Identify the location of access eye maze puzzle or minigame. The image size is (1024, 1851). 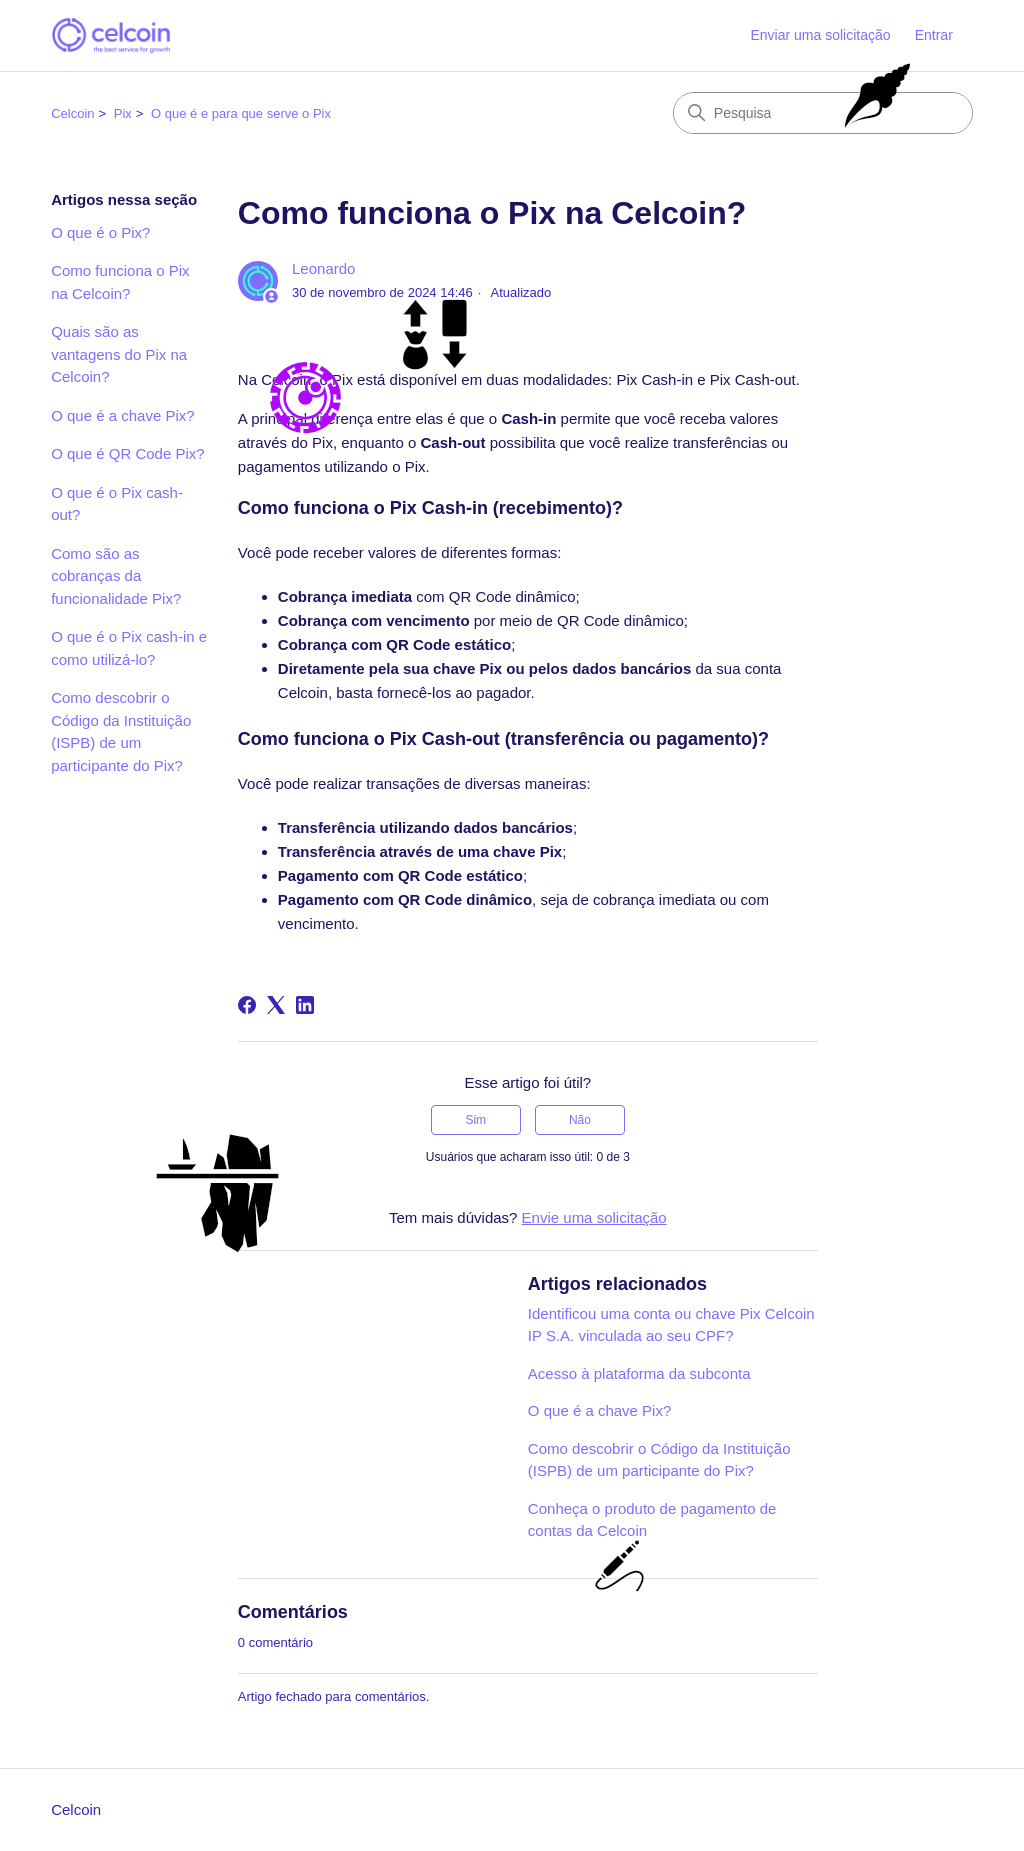
(305, 397).